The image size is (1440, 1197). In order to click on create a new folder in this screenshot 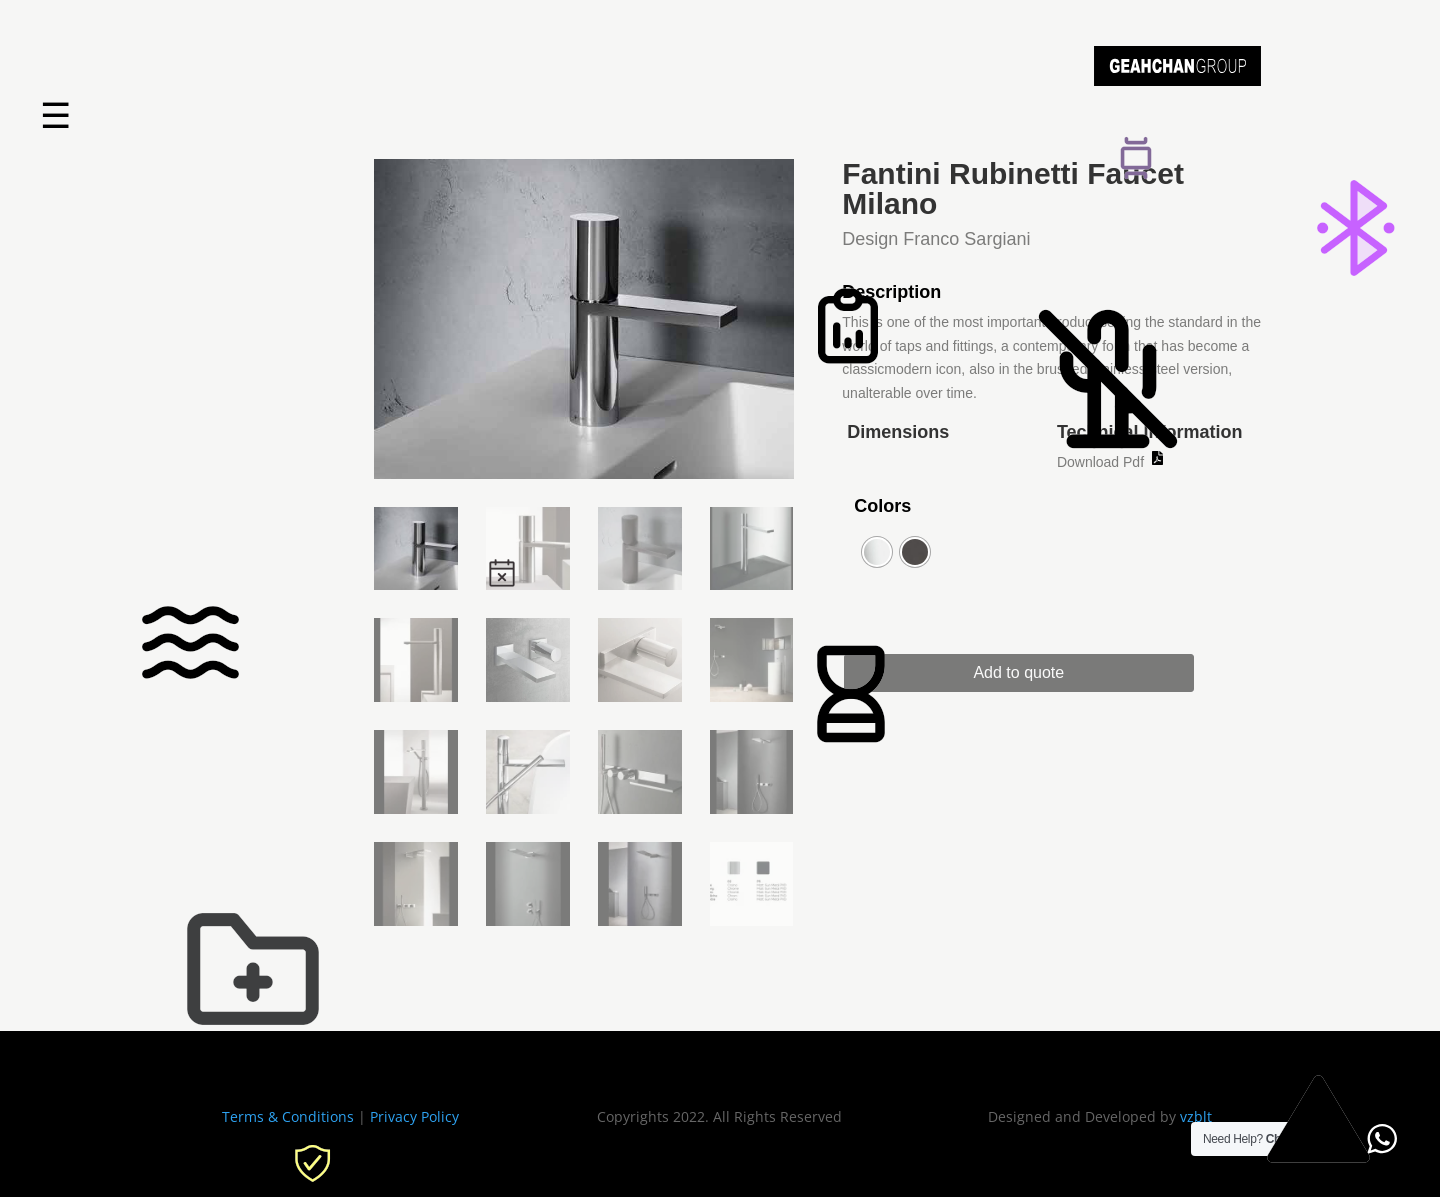, I will do `click(253, 969)`.